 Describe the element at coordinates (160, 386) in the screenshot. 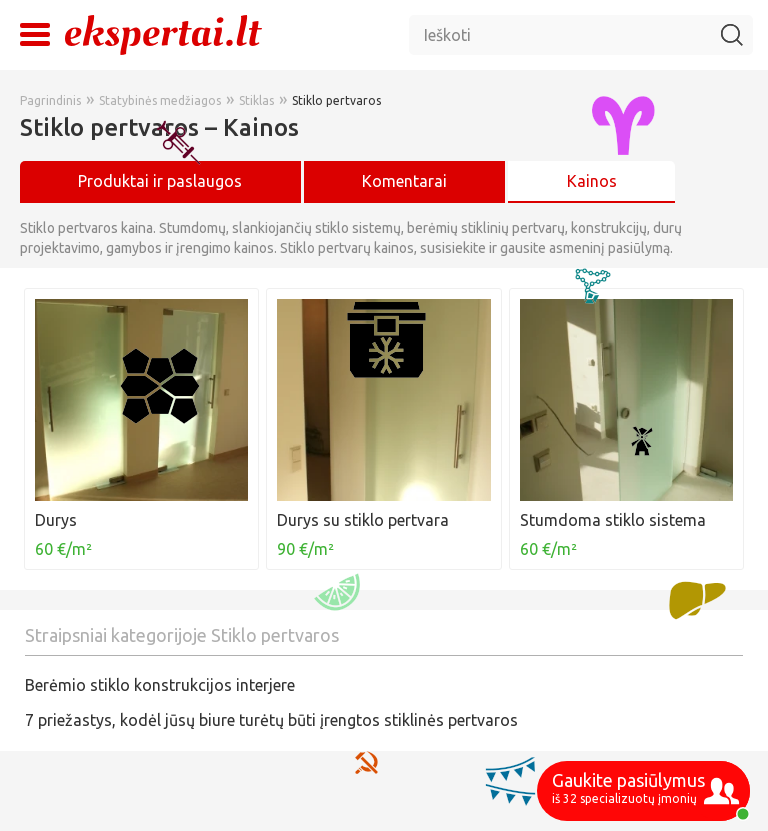

I see `decorative geometric pattern element` at that location.